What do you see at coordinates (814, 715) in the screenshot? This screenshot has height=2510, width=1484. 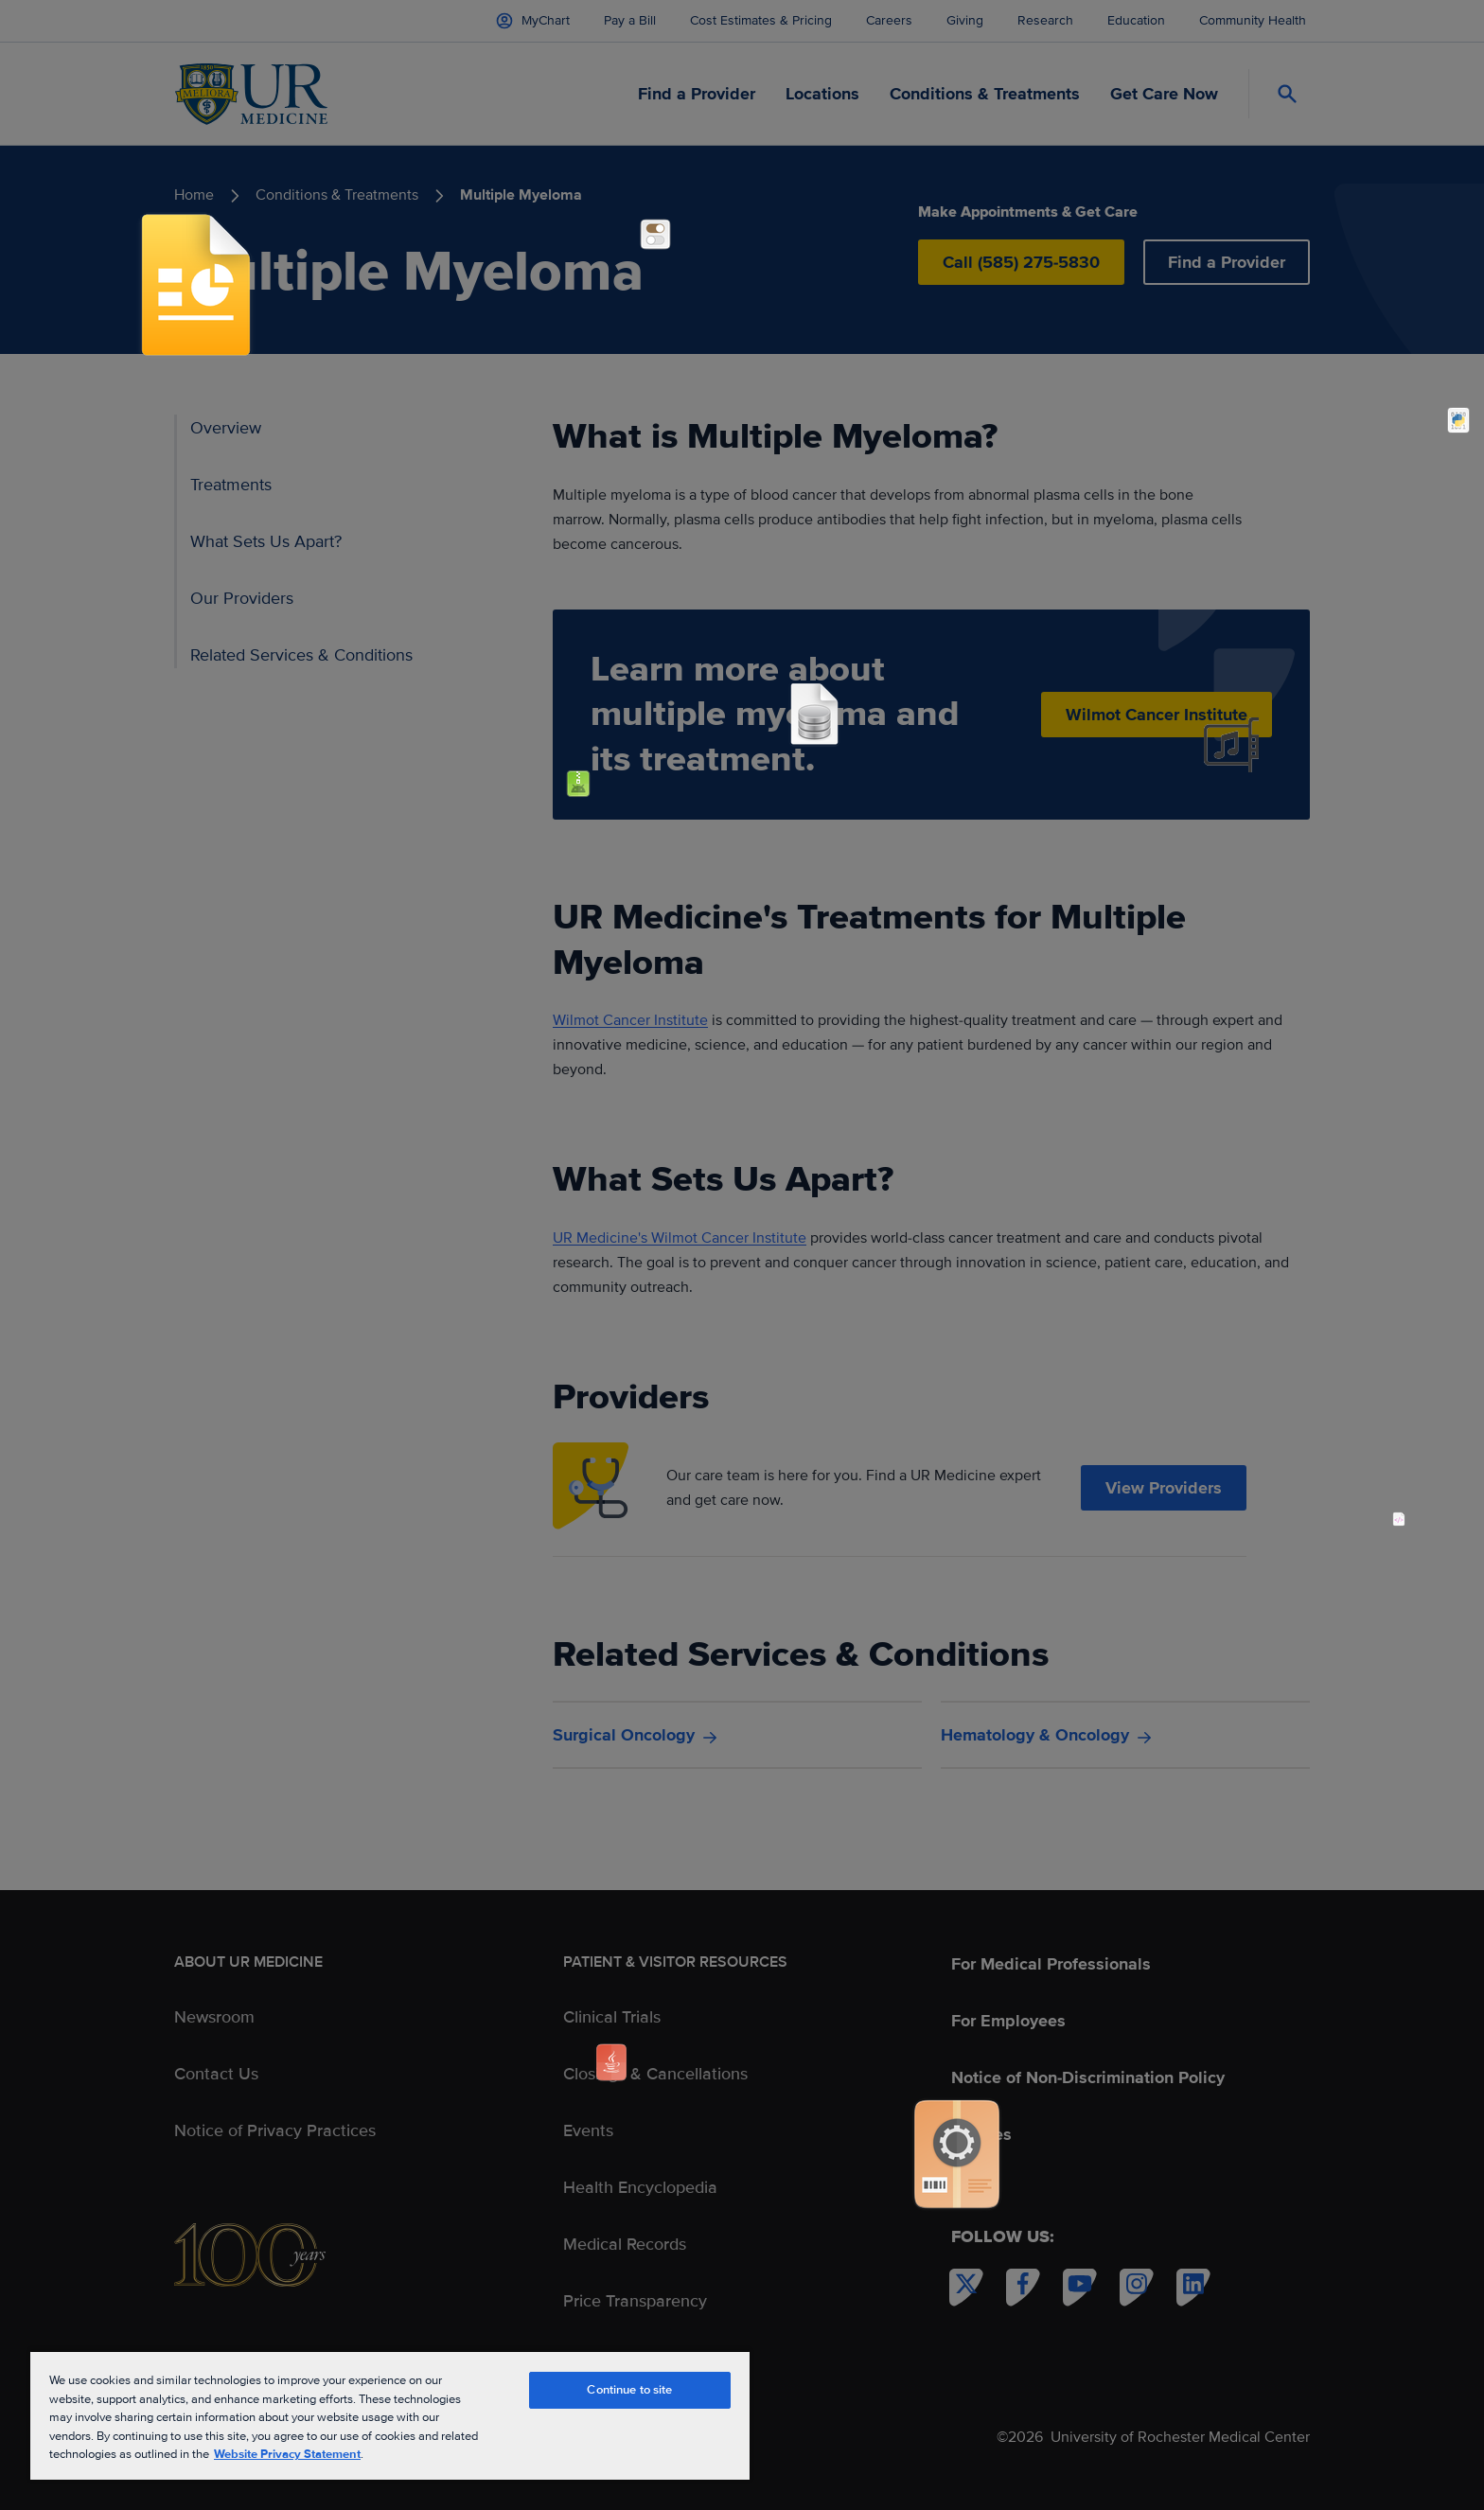 I see `open an sql database file` at bounding box center [814, 715].